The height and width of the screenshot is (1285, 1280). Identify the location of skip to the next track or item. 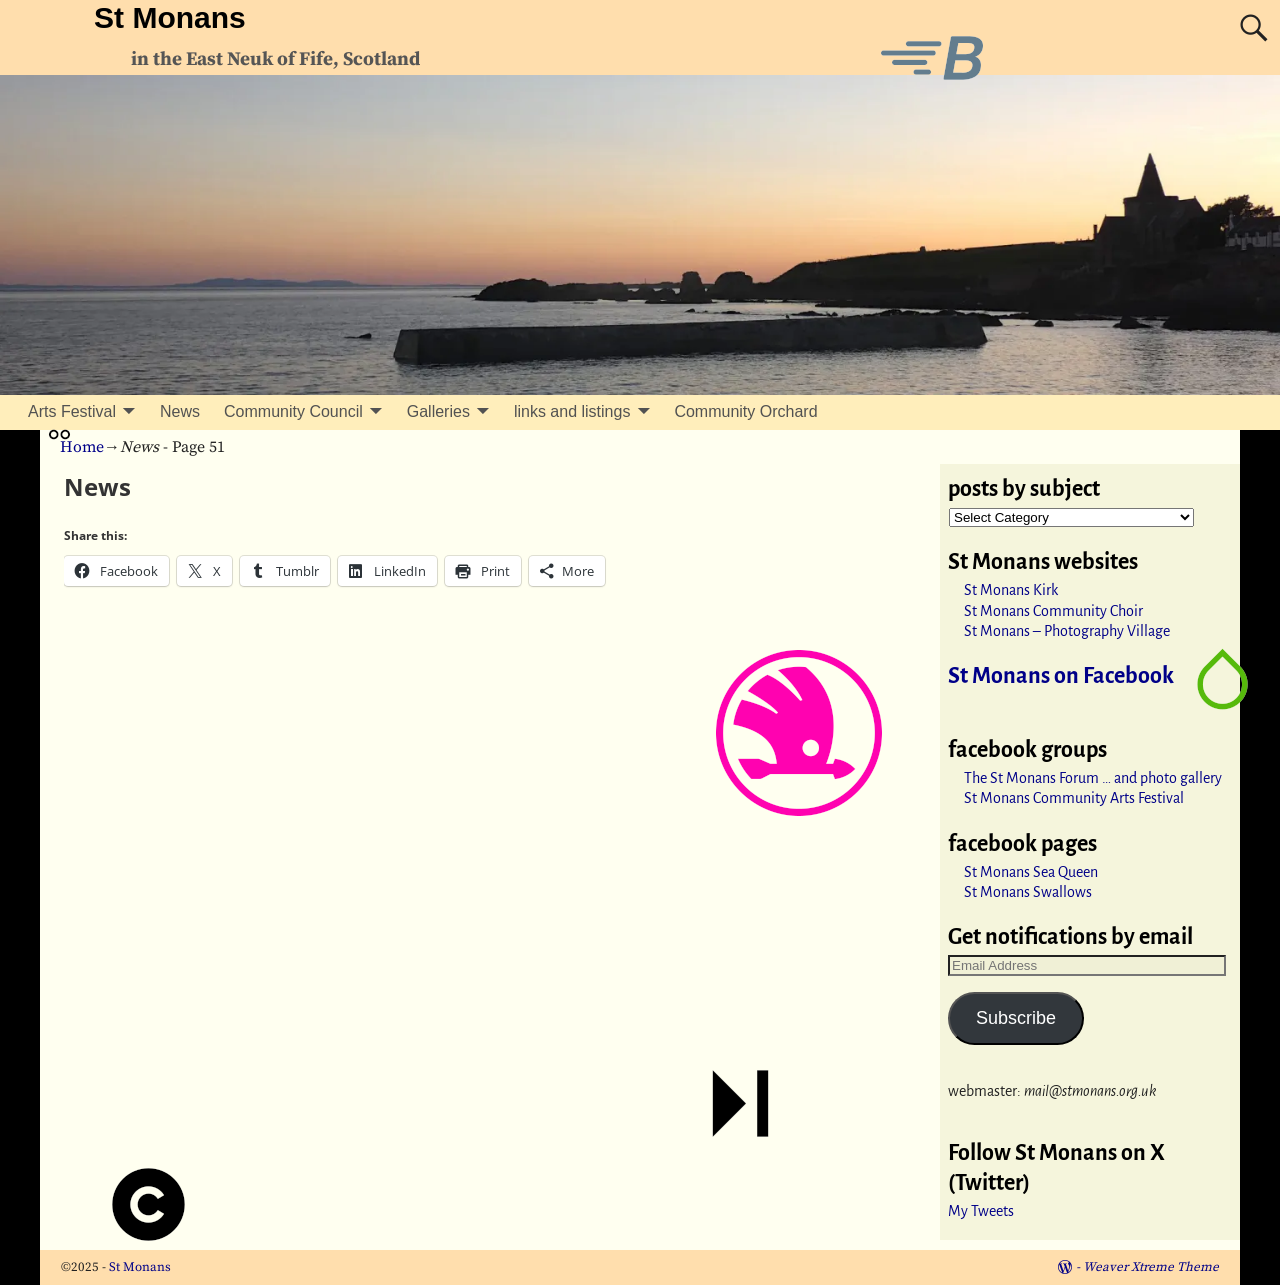
(740, 1103).